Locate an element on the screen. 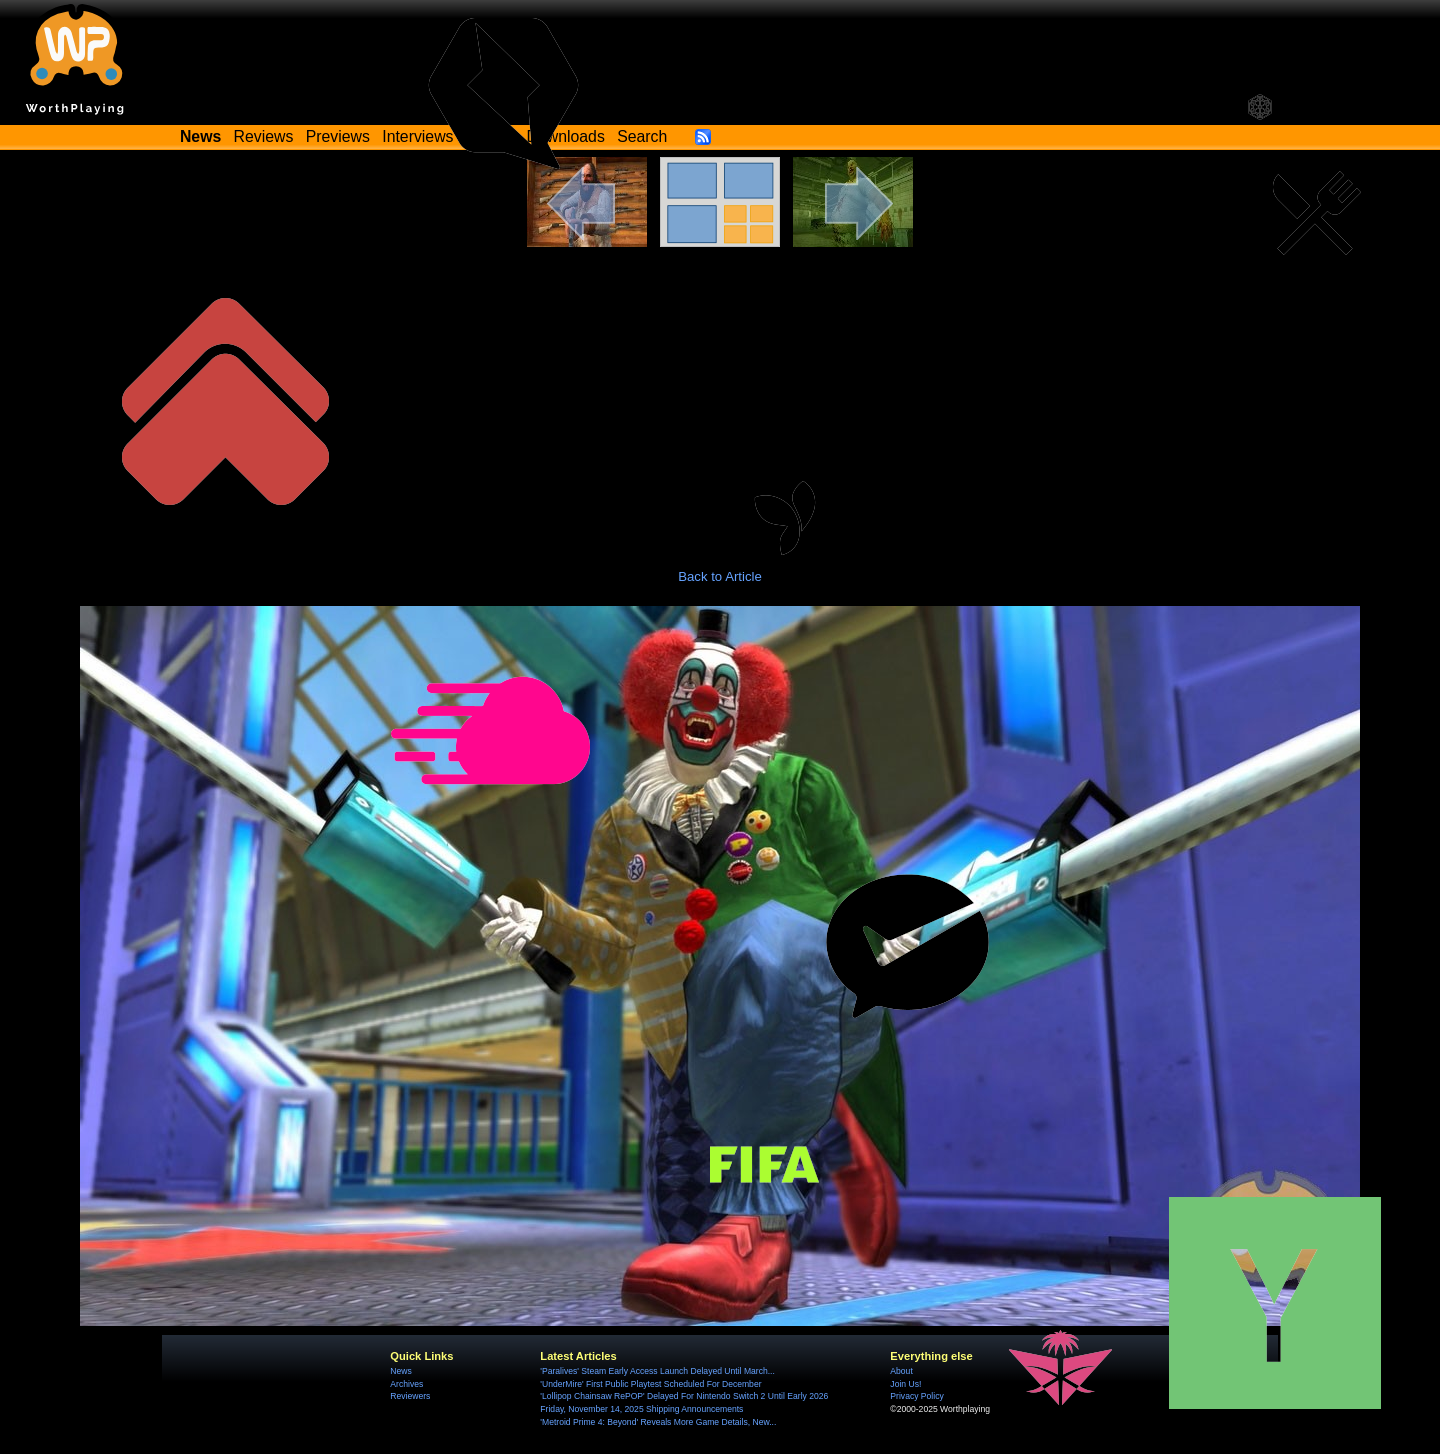 The width and height of the screenshot is (1440, 1454). navigate to Saudia Airlines website or app is located at coordinates (1060, 1367).